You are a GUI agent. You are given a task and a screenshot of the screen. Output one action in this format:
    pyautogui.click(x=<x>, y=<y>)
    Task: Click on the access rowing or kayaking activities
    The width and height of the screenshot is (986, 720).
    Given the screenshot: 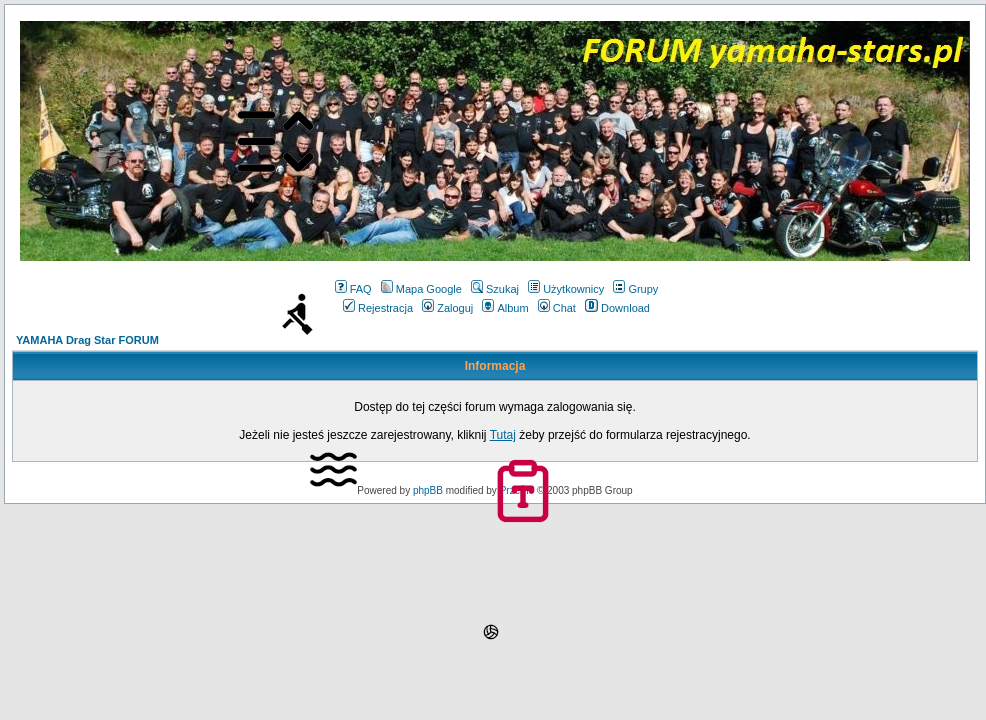 What is the action you would take?
    pyautogui.click(x=296, y=313)
    